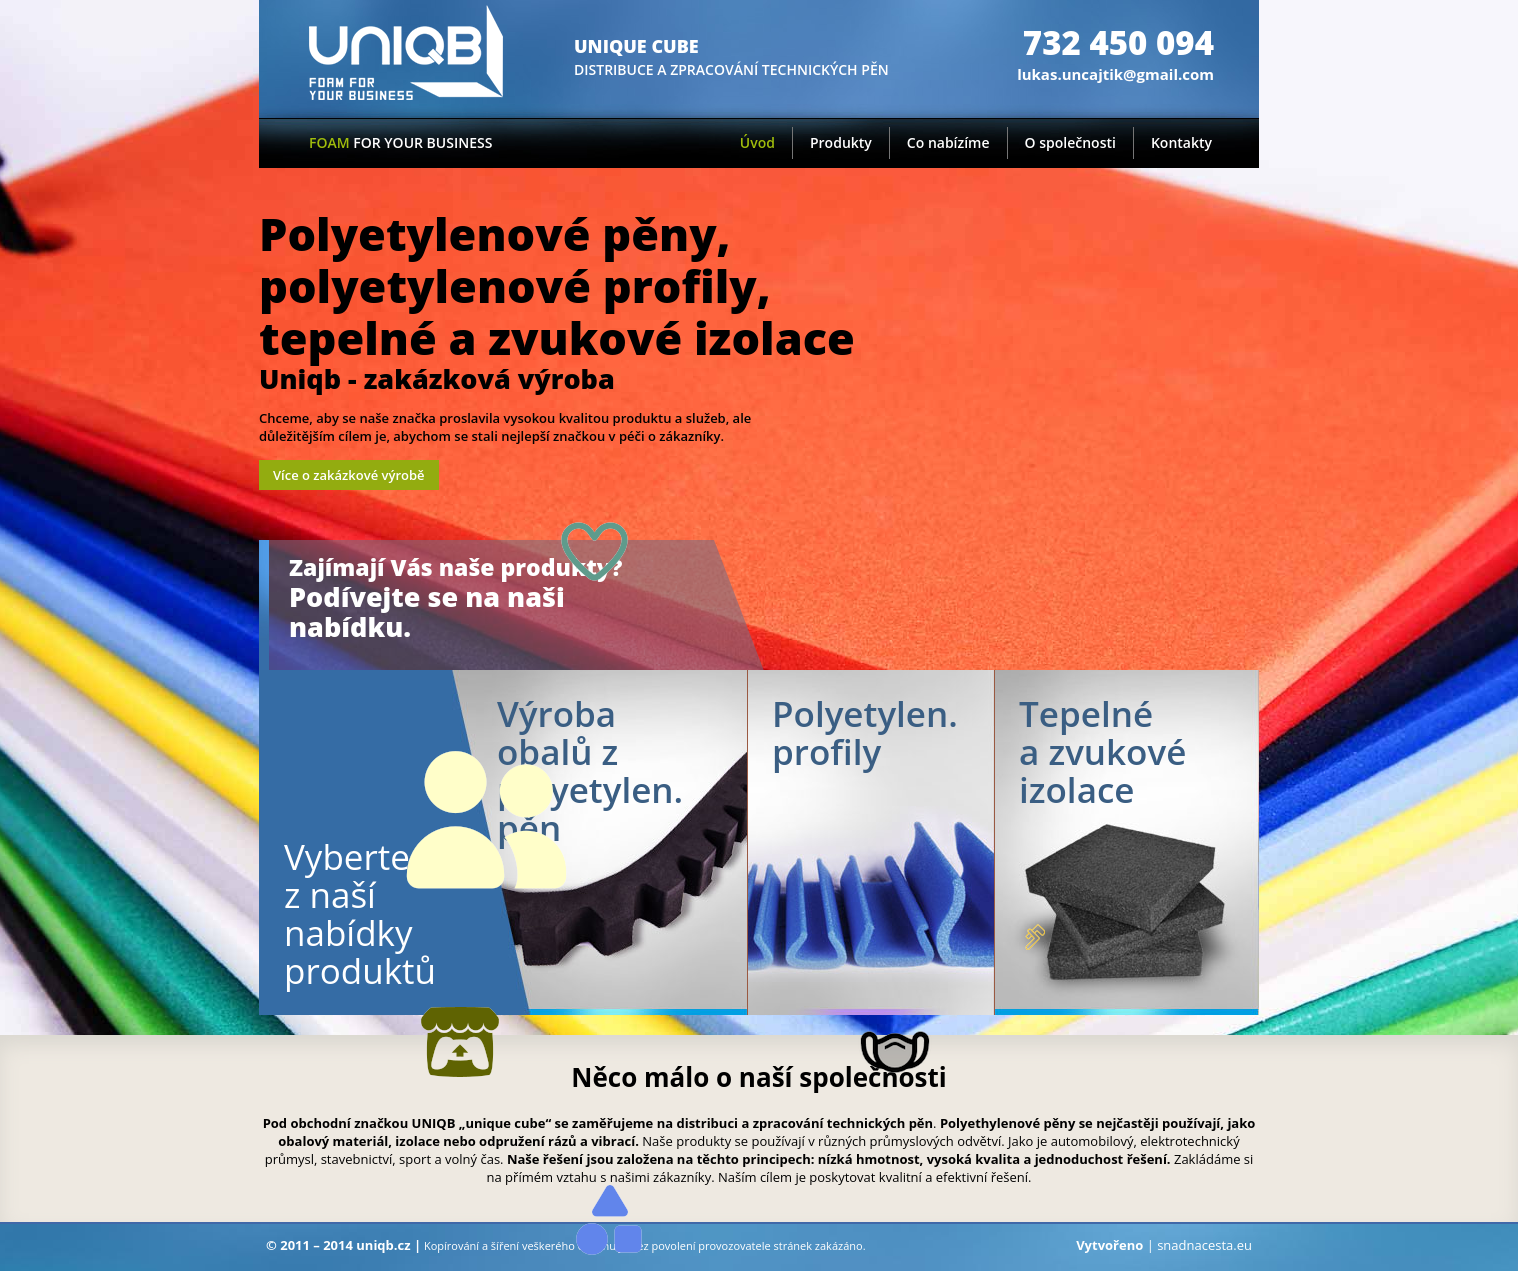 The height and width of the screenshot is (1271, 1518). What do you see at coordinates (594, 551) in the screenshot?
I see `add to favorites` at bounding box center [594, 551].